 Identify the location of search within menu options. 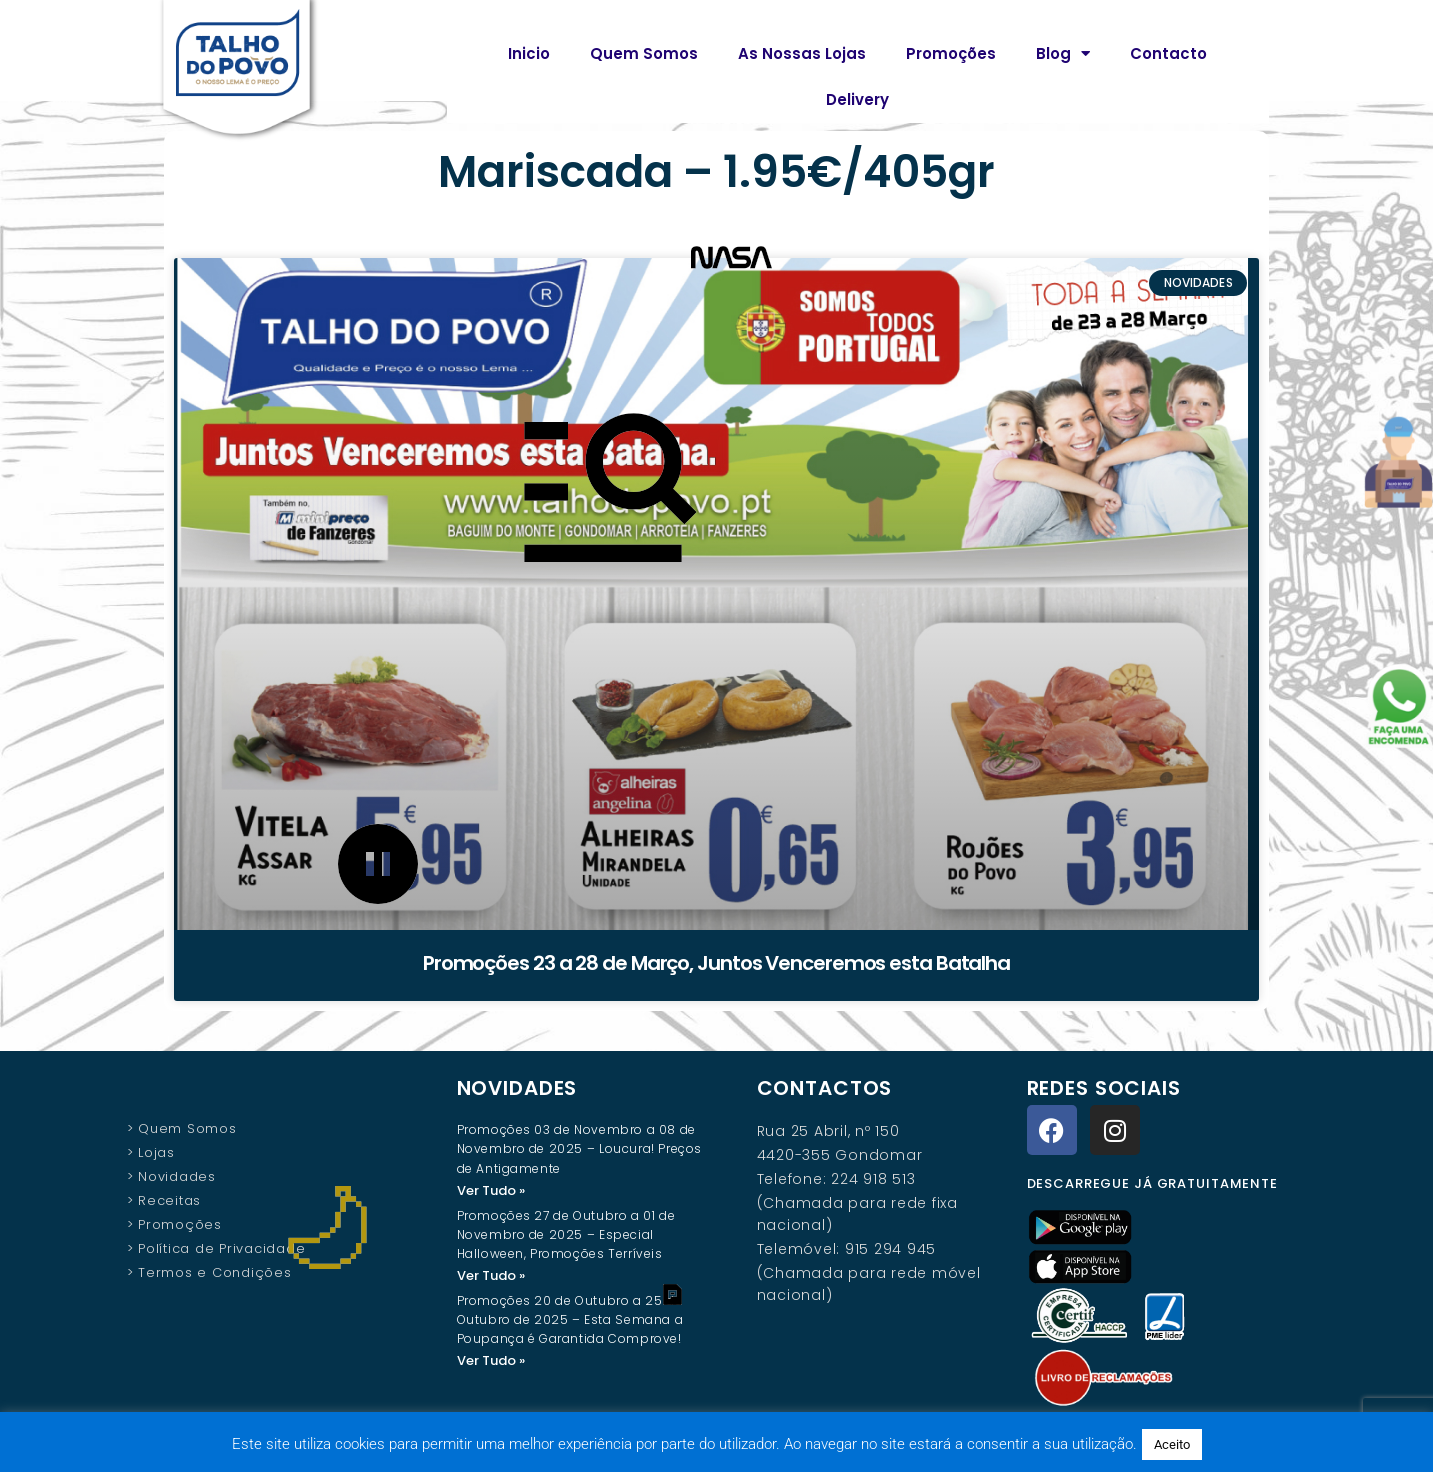
(603, 492).